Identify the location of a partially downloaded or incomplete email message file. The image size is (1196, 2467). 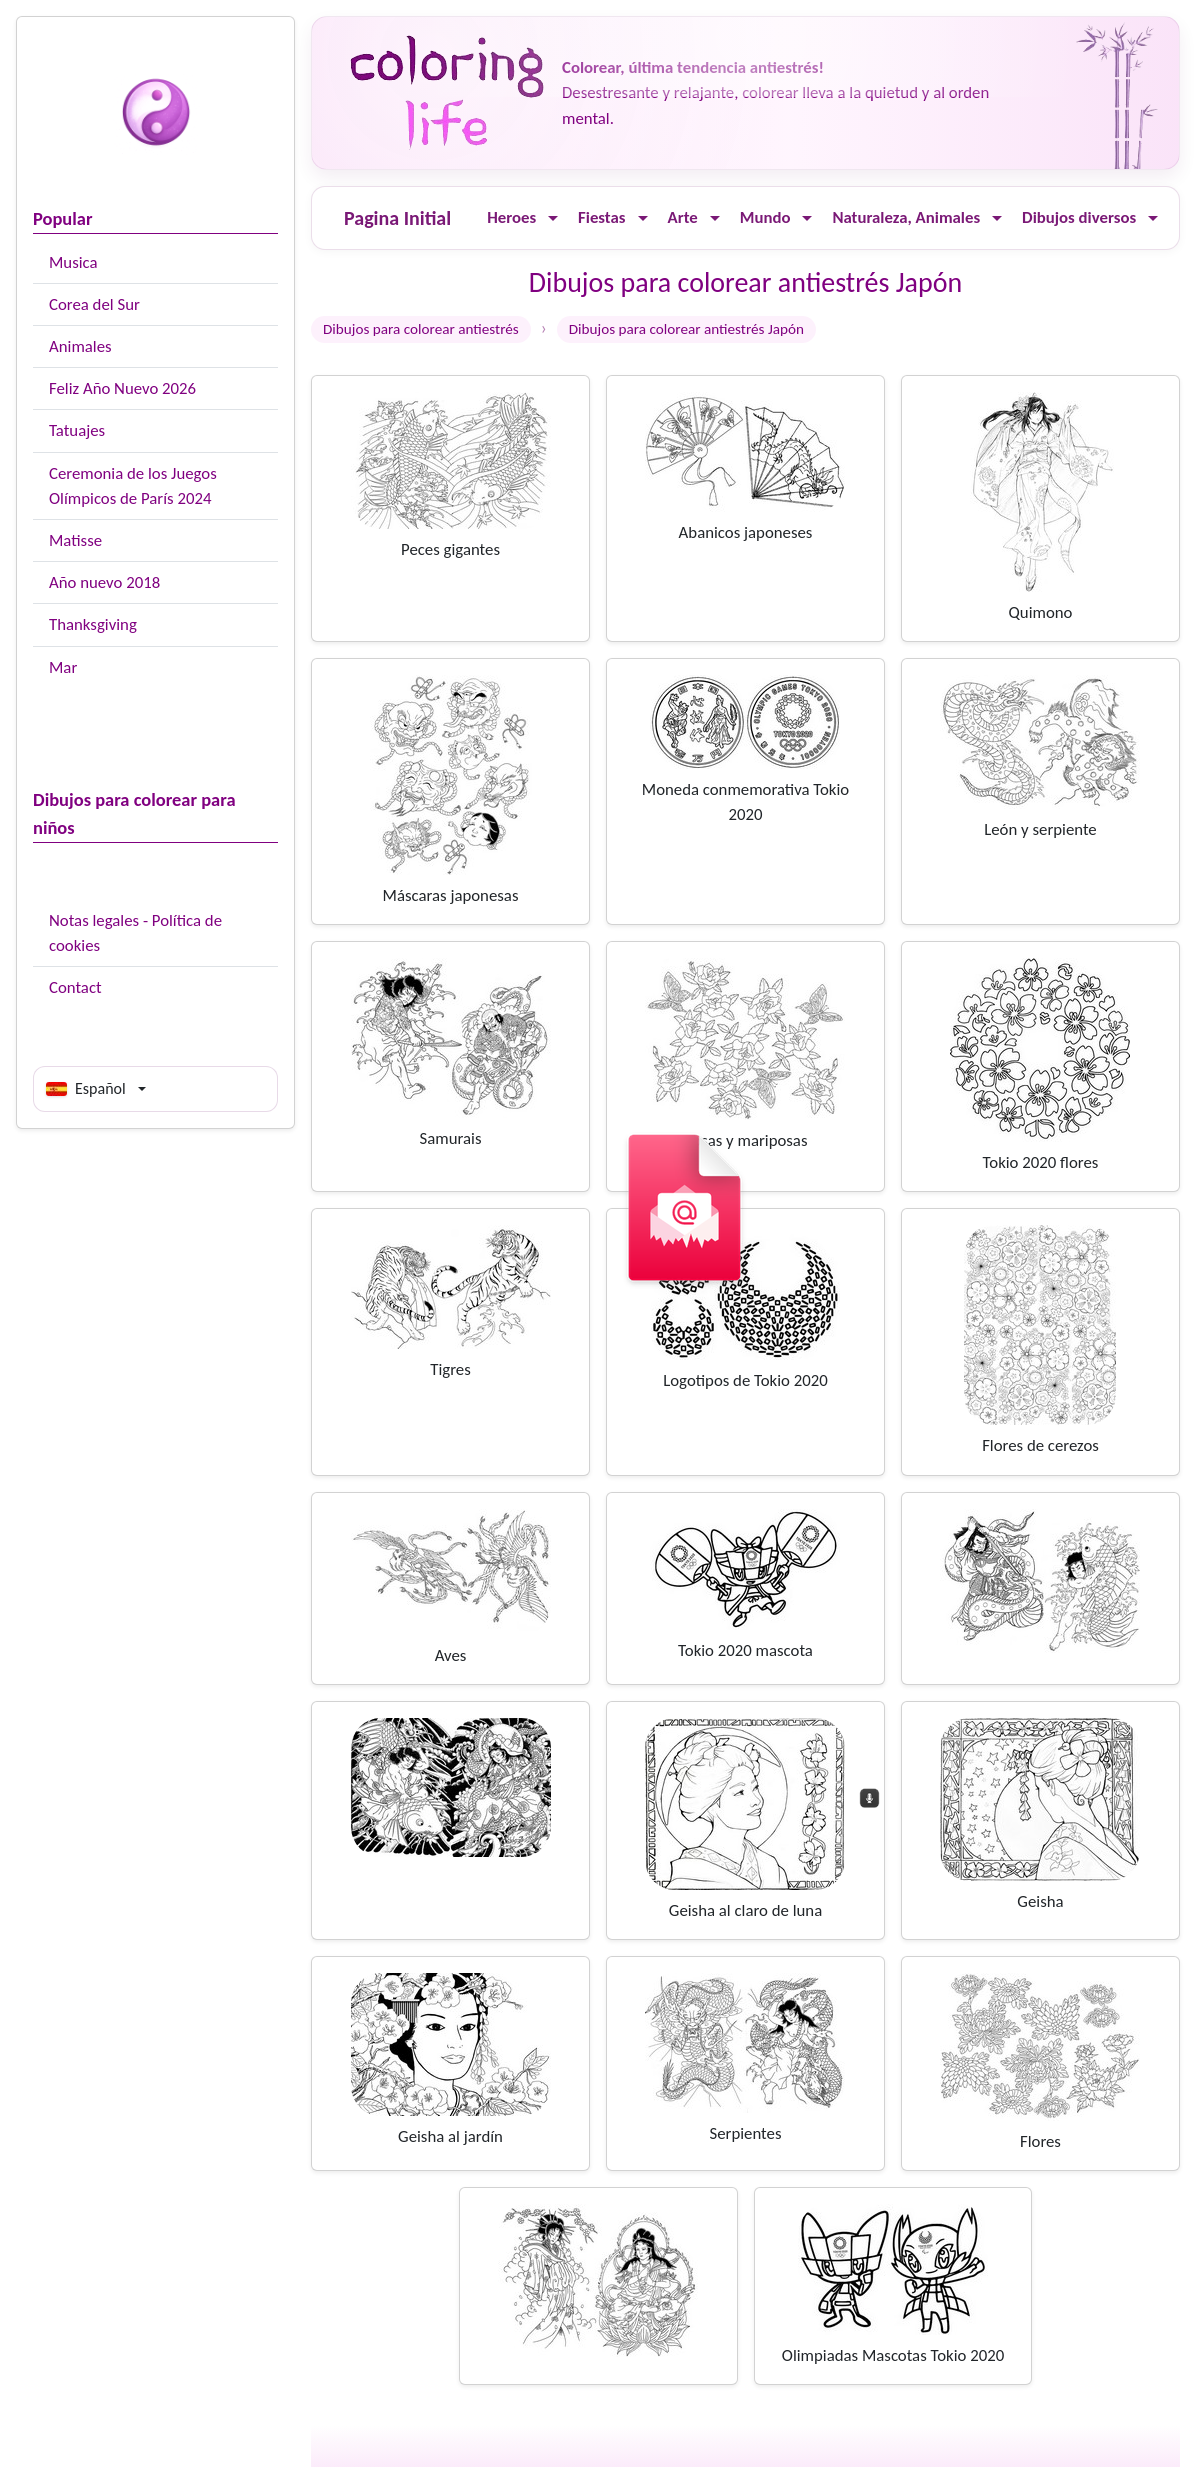
(684, 1210).